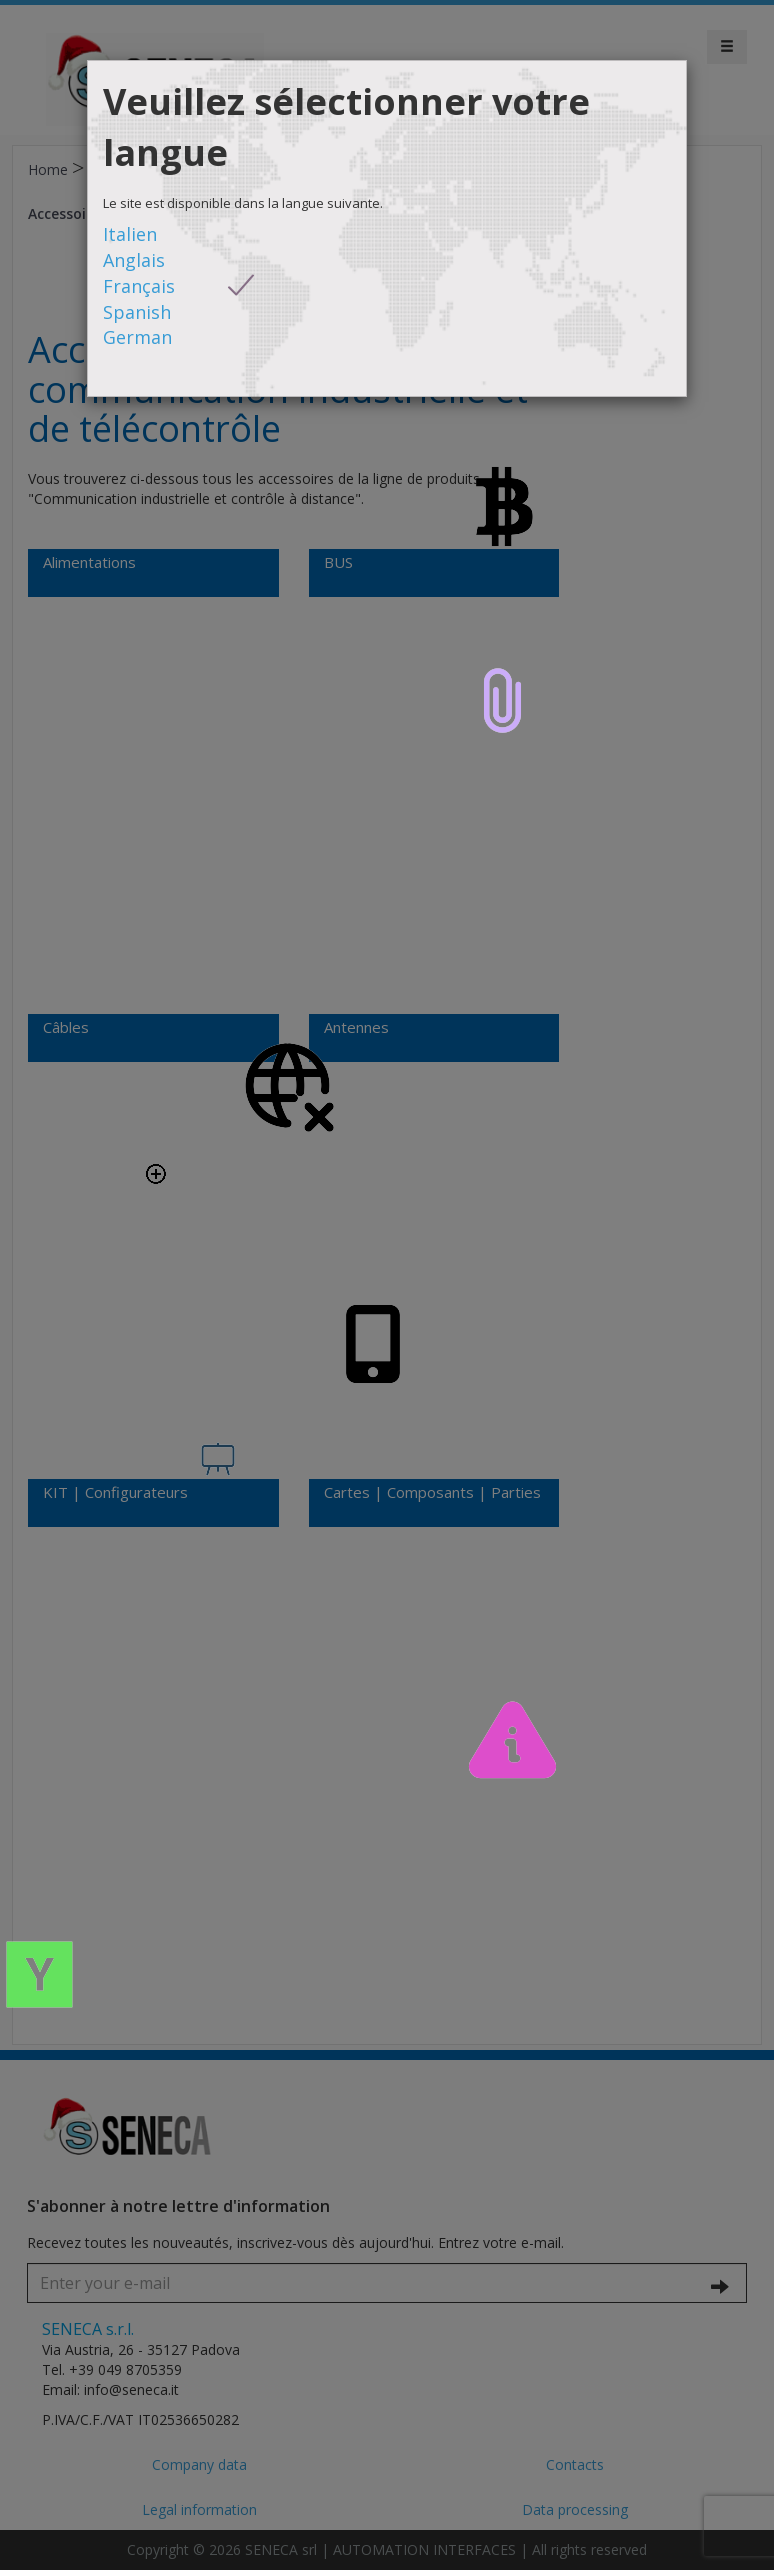  What do you see at coordinates (287, 1085) in the screenshot?
I see `indicates no internet connection` at bounding box center [287, 1085].